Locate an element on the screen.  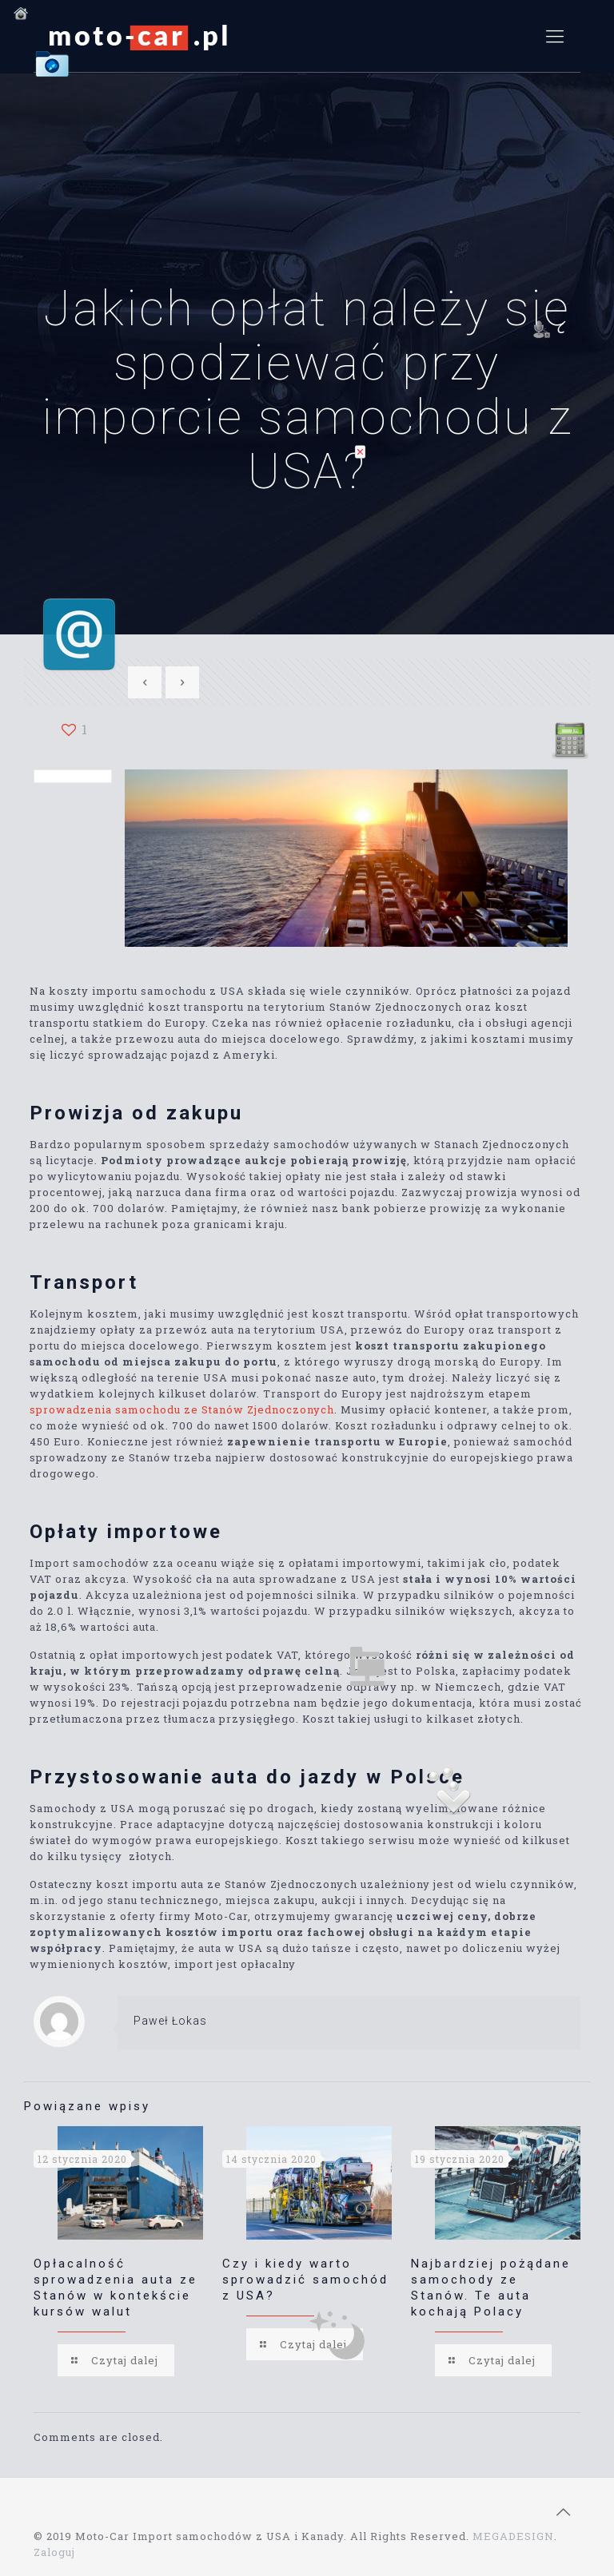
jump to a specific location or section is located at coordinates (449, 1790).